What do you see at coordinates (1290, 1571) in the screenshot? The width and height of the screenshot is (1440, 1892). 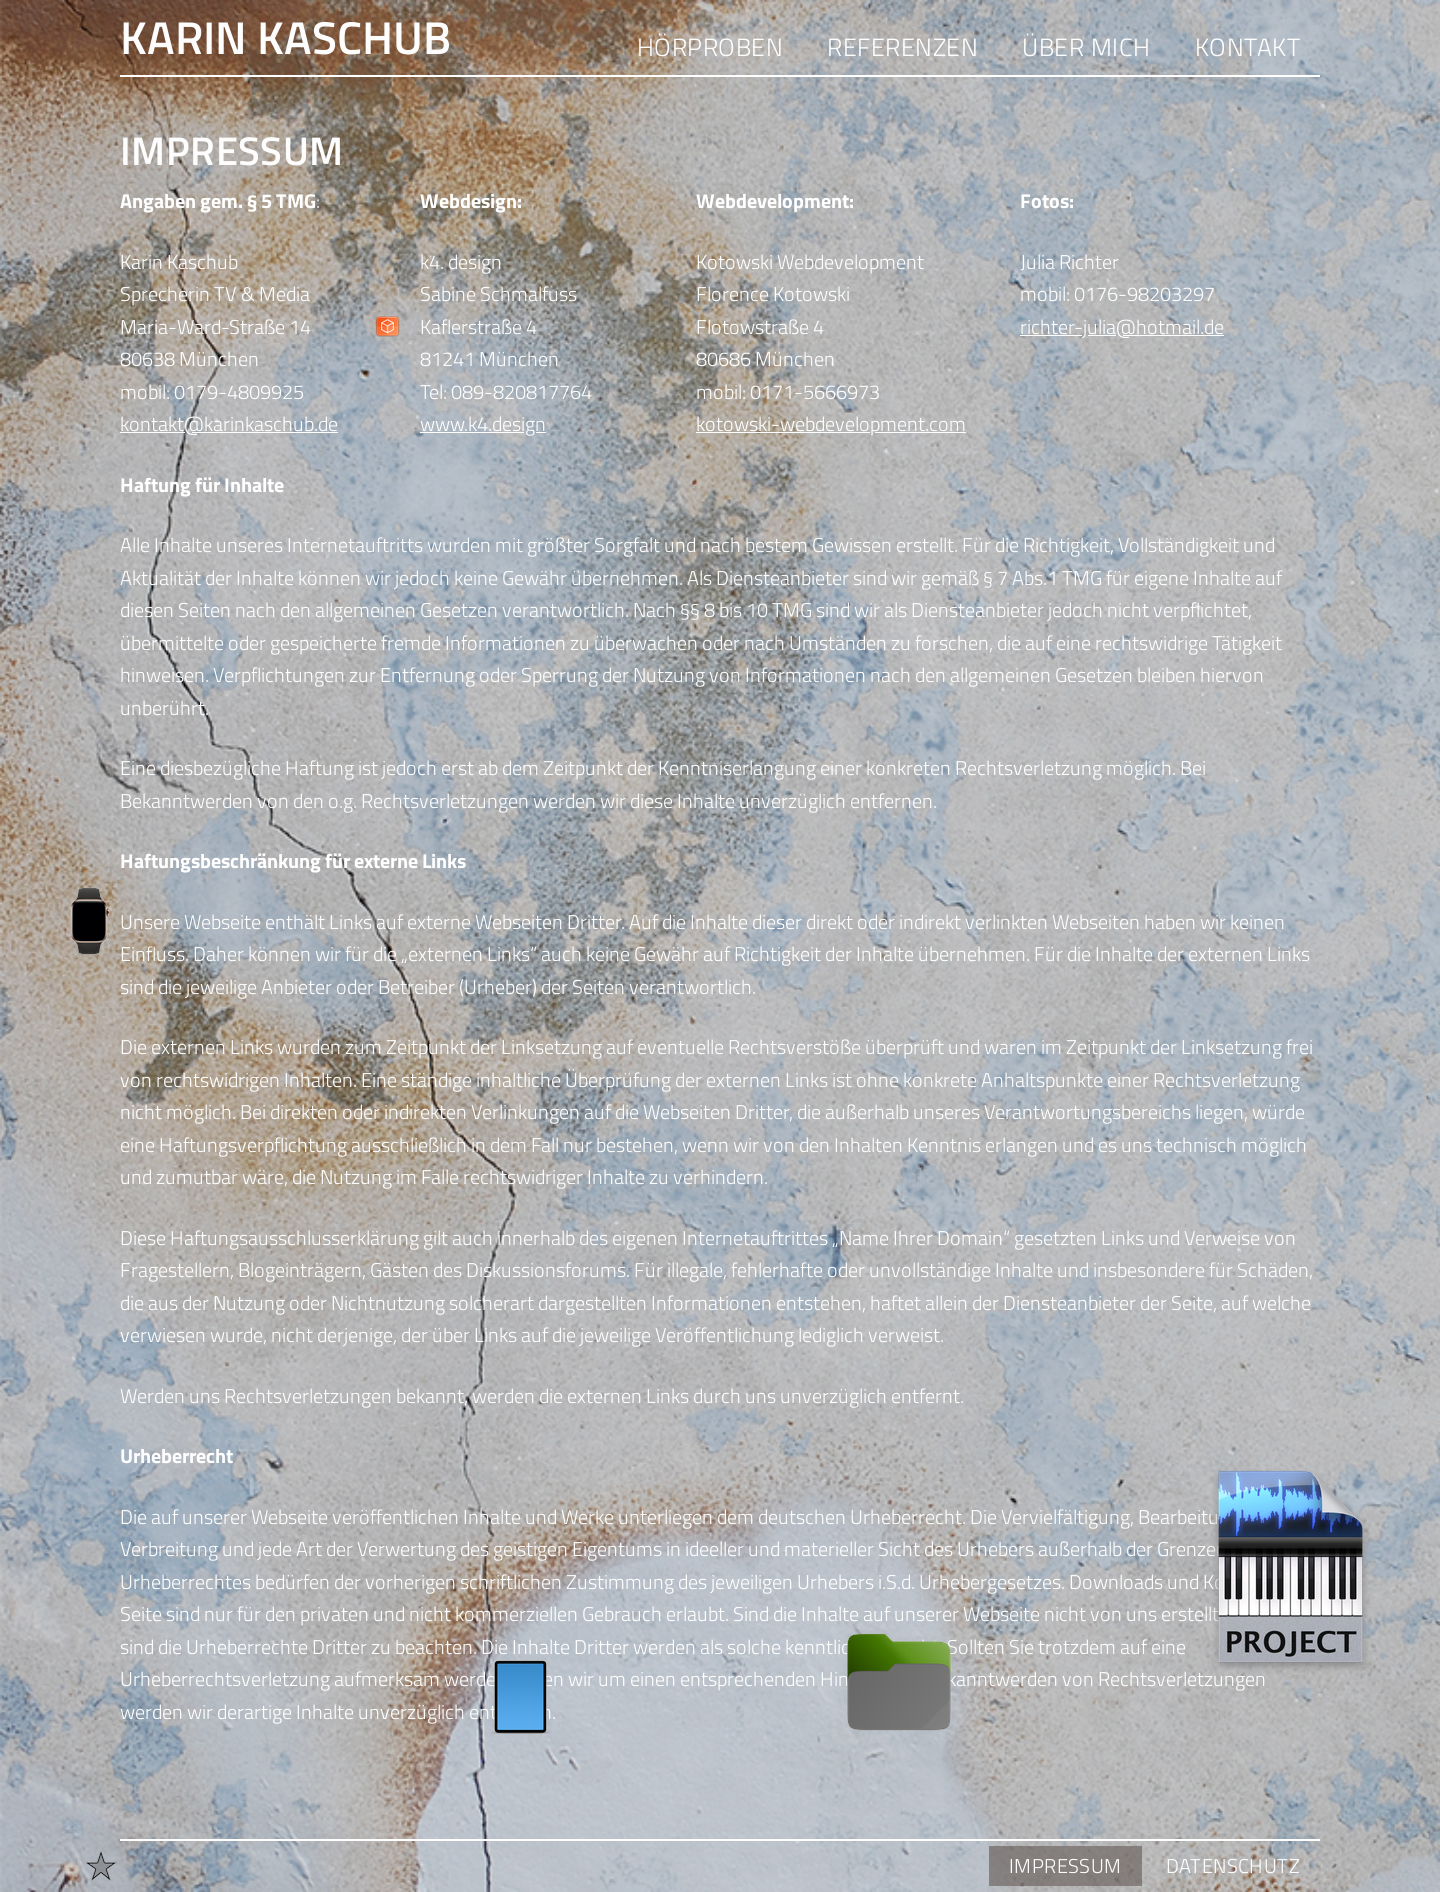 I see `open a Logic Pro or GarageBand project file` at bounding box center [1290, 1571].